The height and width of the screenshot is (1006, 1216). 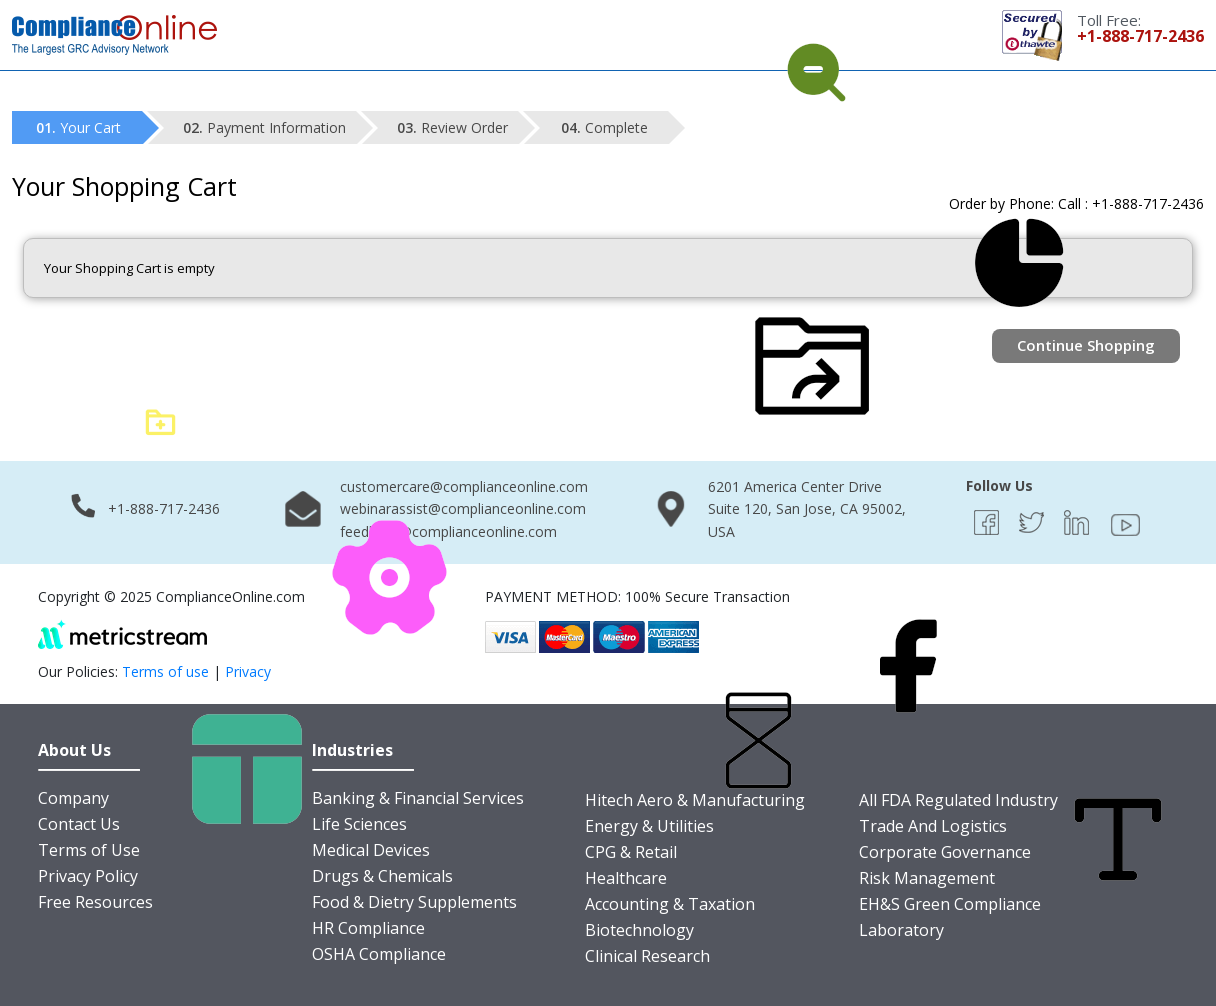 I want to click on zoom out or reduce magnification, so click(x=816, y=72).